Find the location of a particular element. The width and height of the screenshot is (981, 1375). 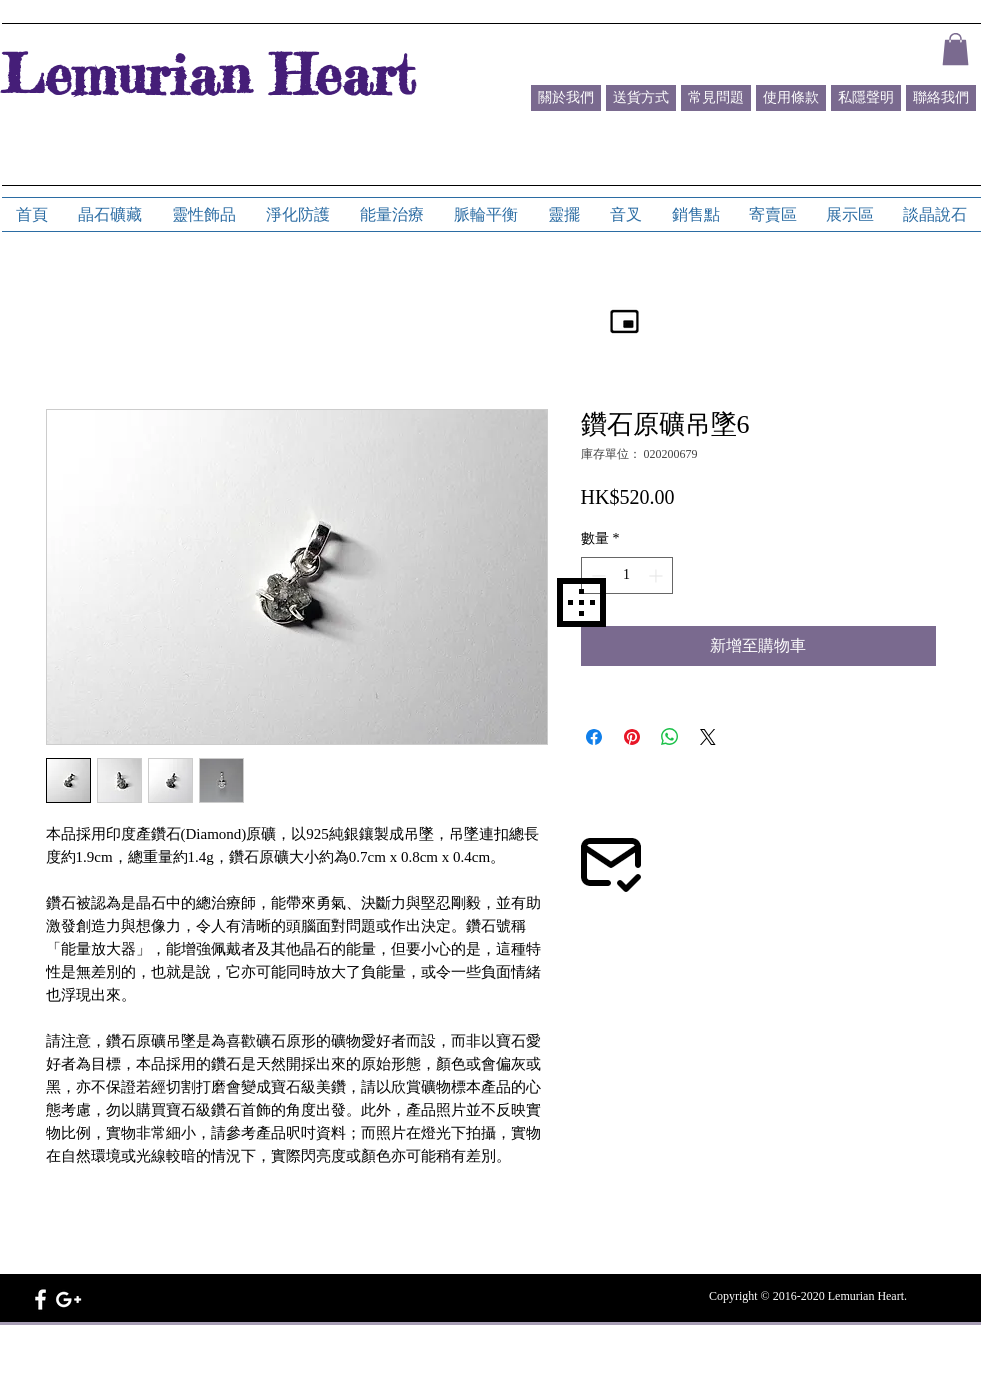

apply outer border to selected cells is located at coordinates (581, 602).